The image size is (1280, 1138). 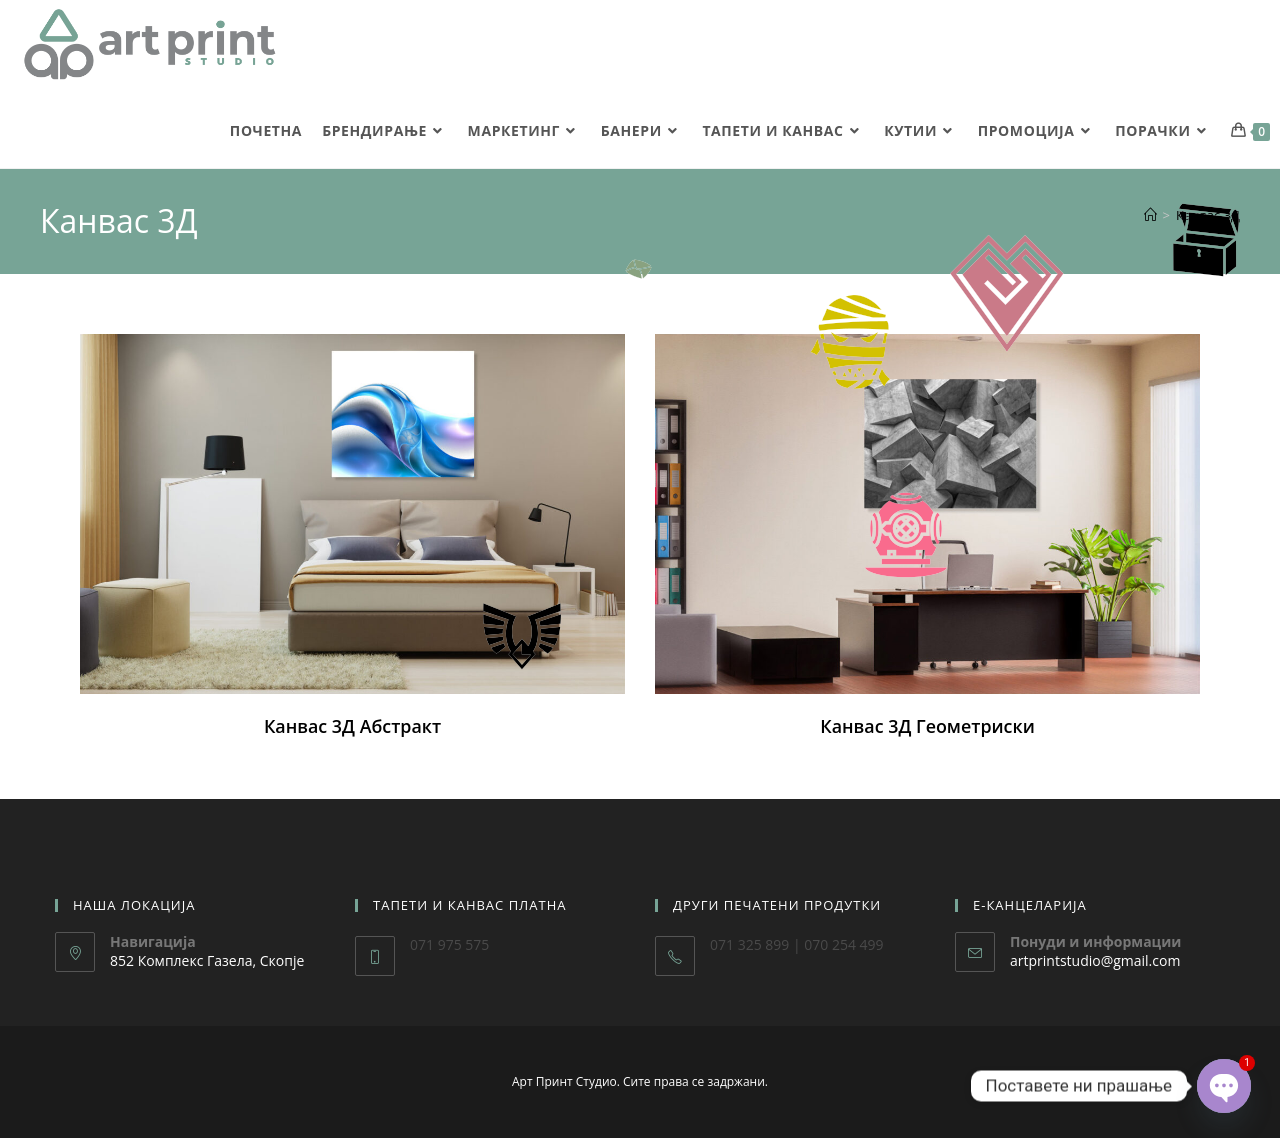 I want to click on open your inbox or messages, so click(x=638, y=269).